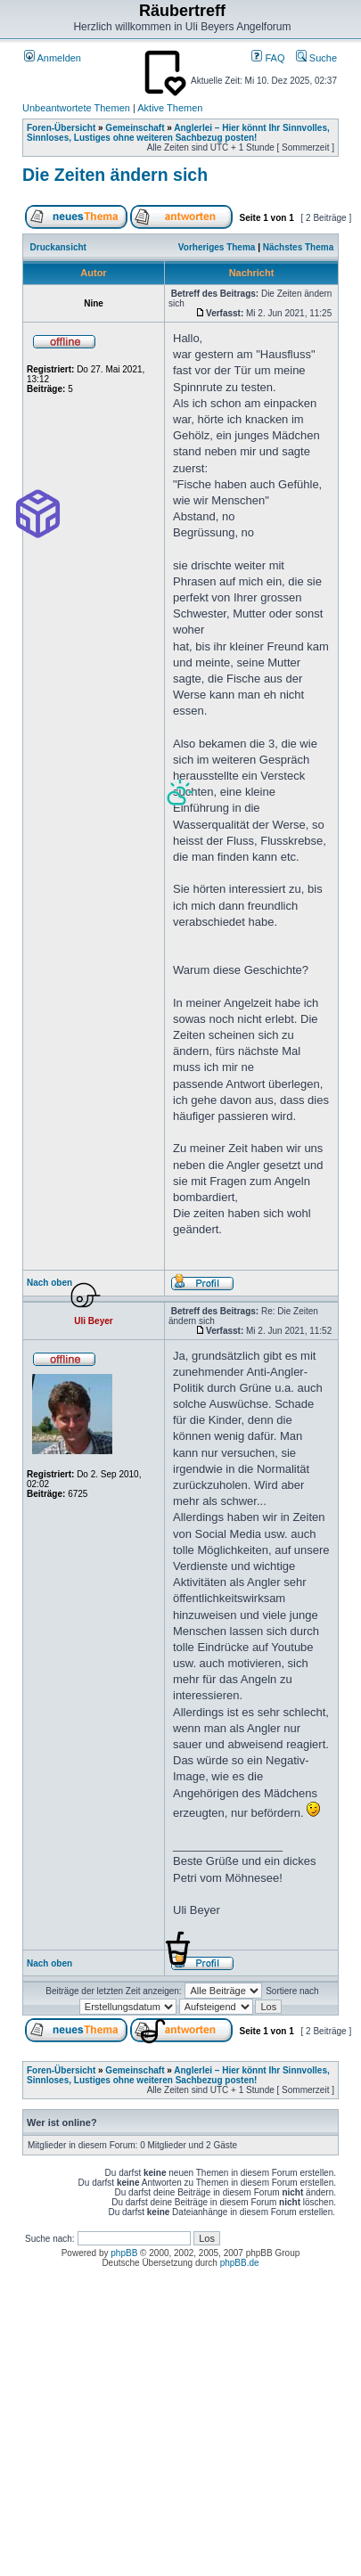 The height and width of the screenshot is (2576, 361). Describe the element at coordinates (37, 513) in the screenshot. I see `open codesandbox development environment` at that location.